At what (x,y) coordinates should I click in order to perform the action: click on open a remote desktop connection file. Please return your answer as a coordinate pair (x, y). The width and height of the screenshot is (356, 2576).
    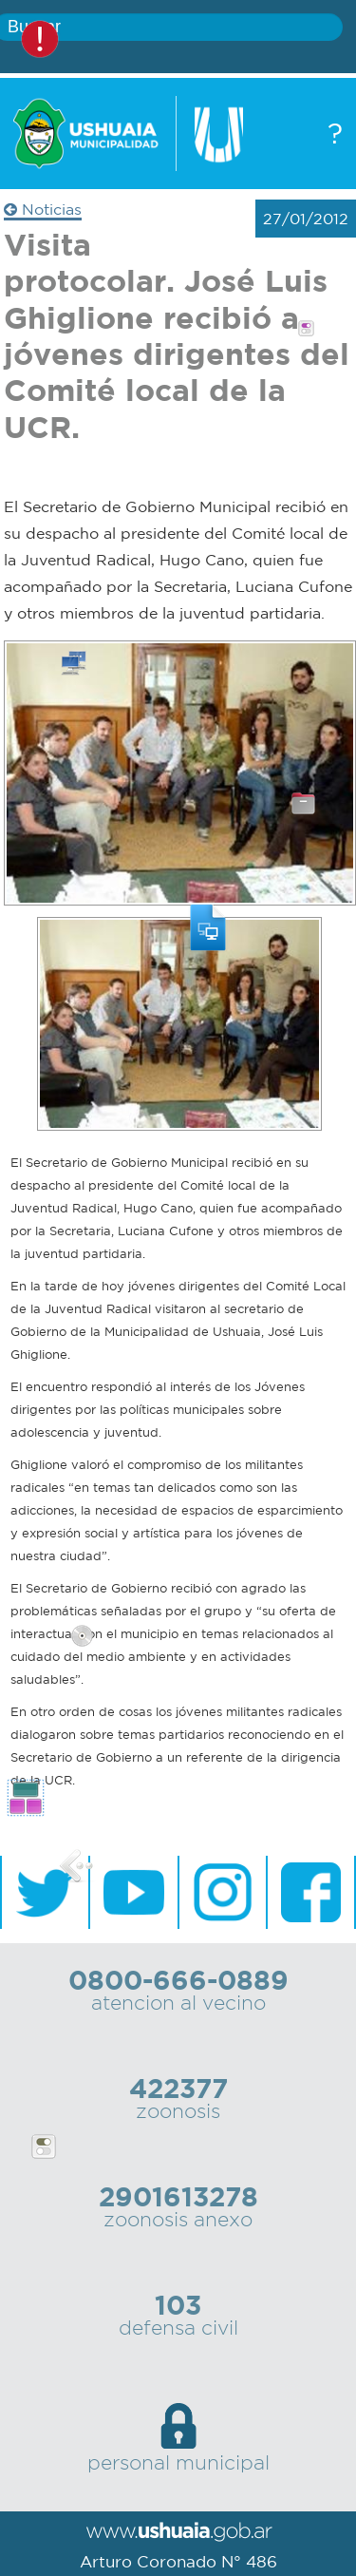
    Looking at the image, I should click on (208, 928).